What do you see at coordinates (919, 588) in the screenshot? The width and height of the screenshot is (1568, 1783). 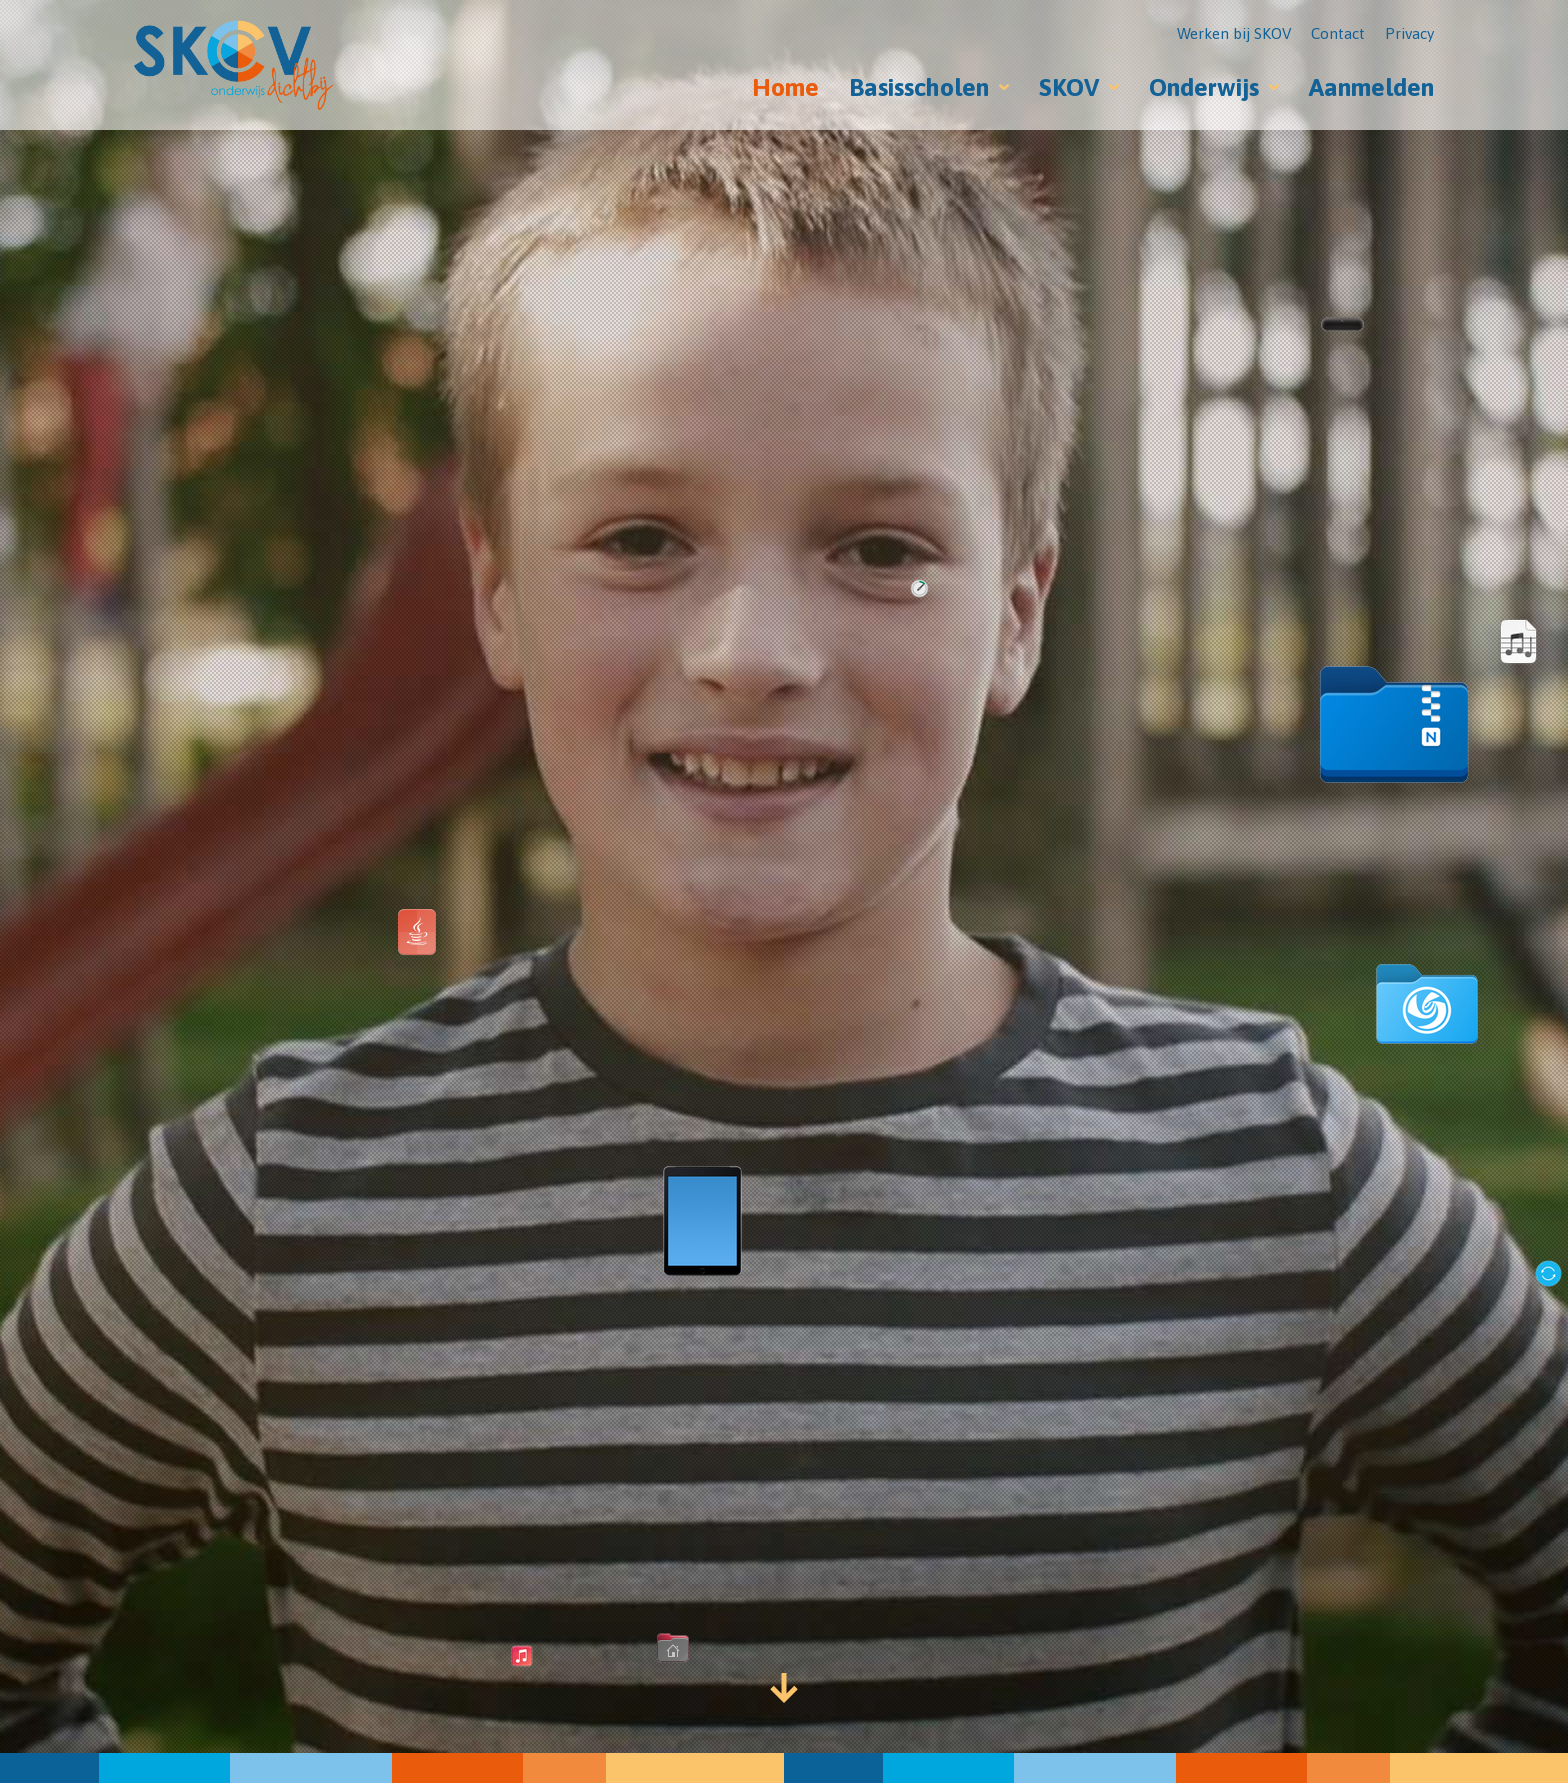 I see `open sysprof system profiler` at bounding box center [919, 588].